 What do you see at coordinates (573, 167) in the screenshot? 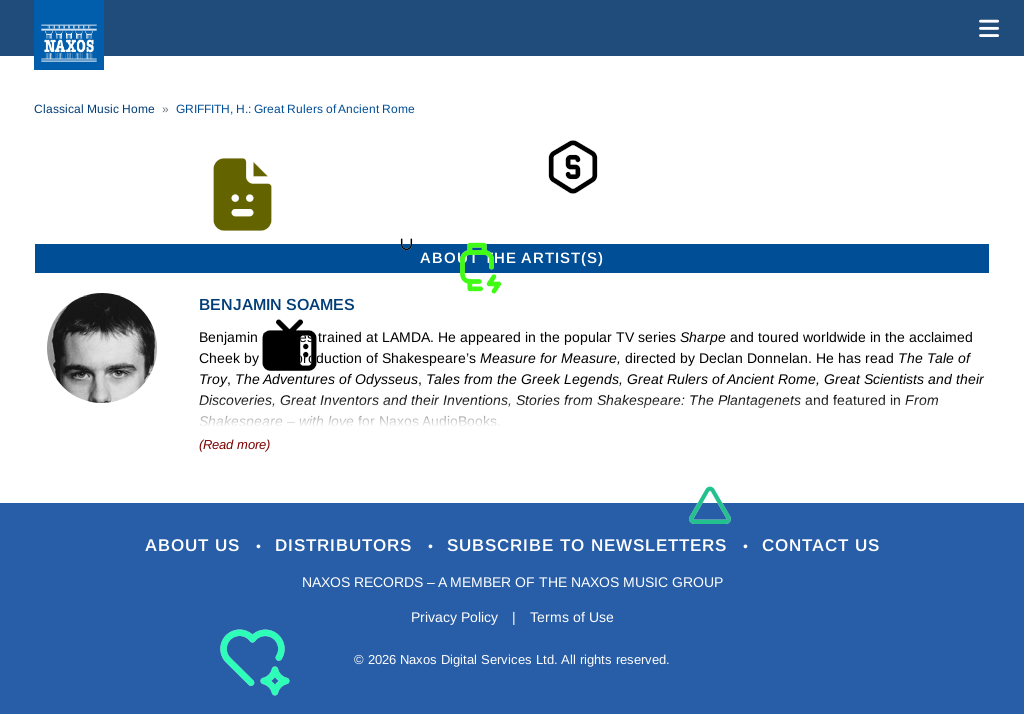
I see `indicates a service or system status` at bounding box center [573, 167].